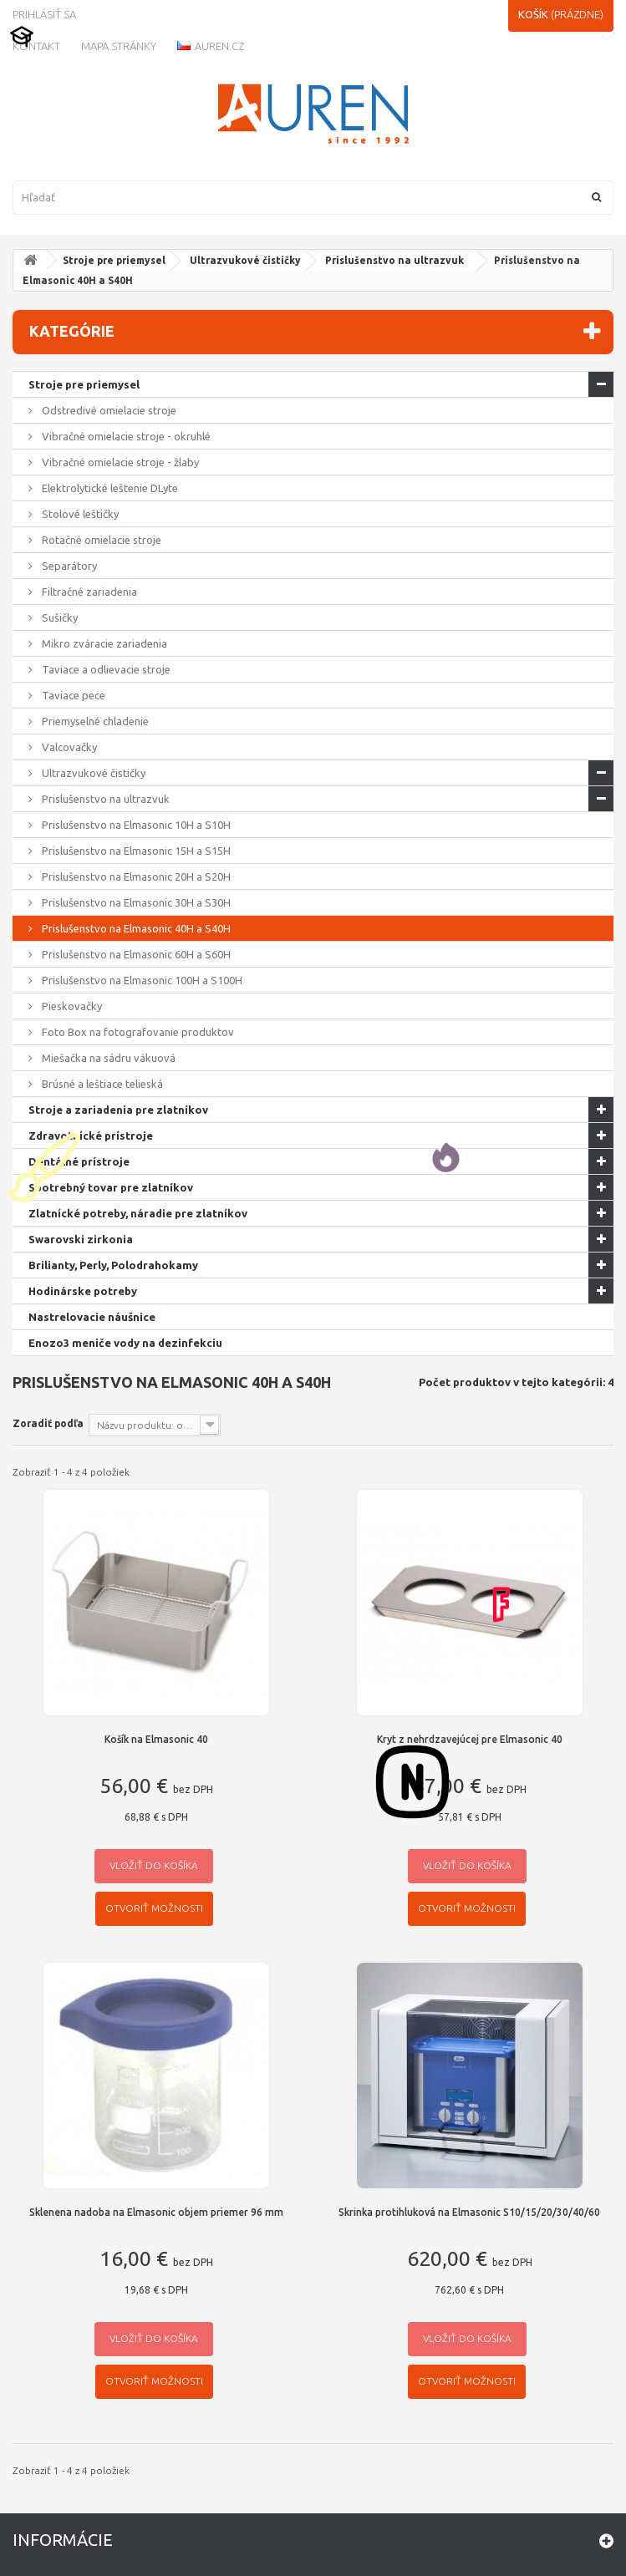 The image size is (626, 2576). What do you see at coordinates (445, 1157) in the screenshot?
I see `indicates trending or popular content` at bounding box center [445, 1157].